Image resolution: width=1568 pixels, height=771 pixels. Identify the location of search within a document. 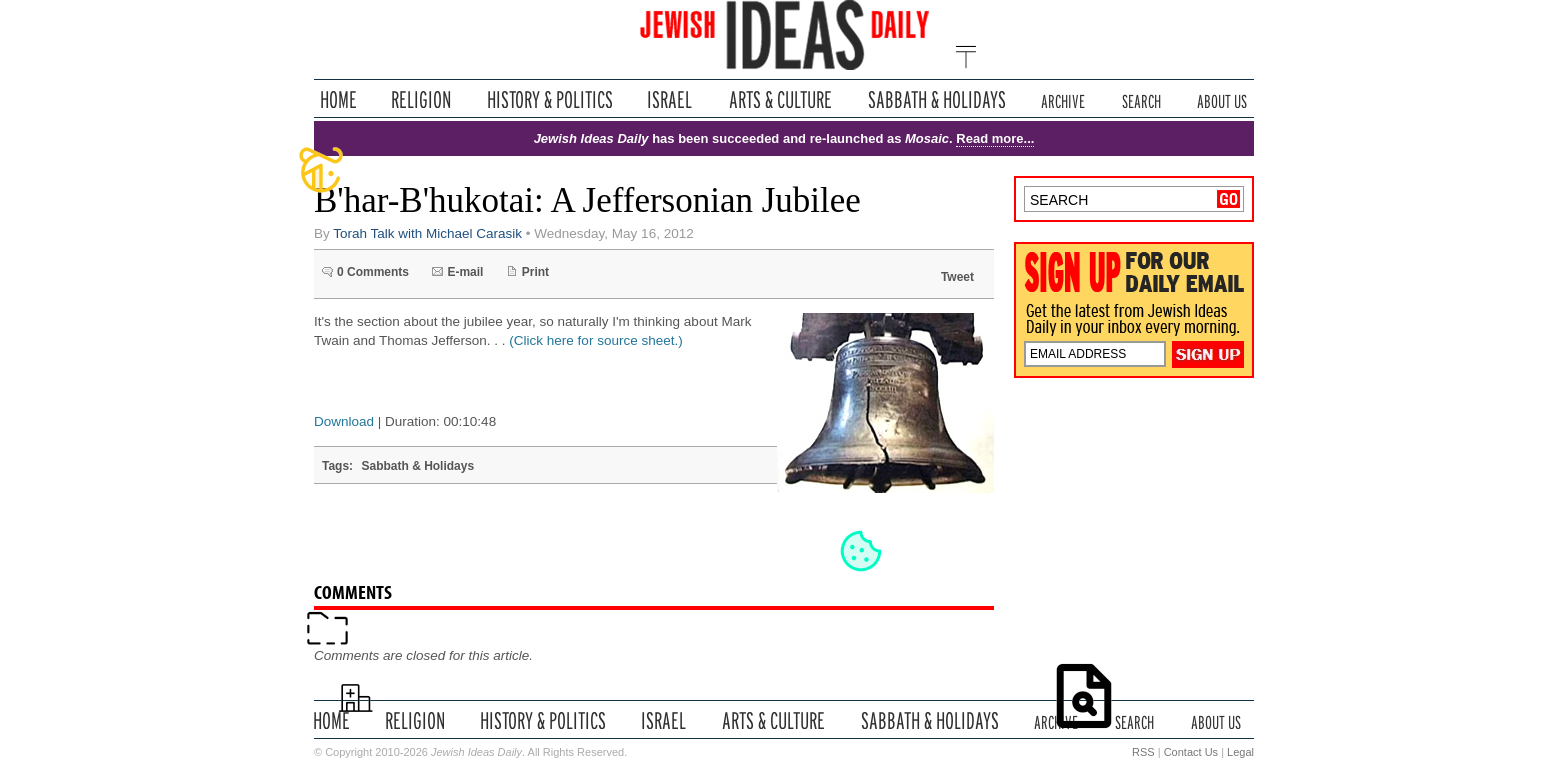
(1084, 696).